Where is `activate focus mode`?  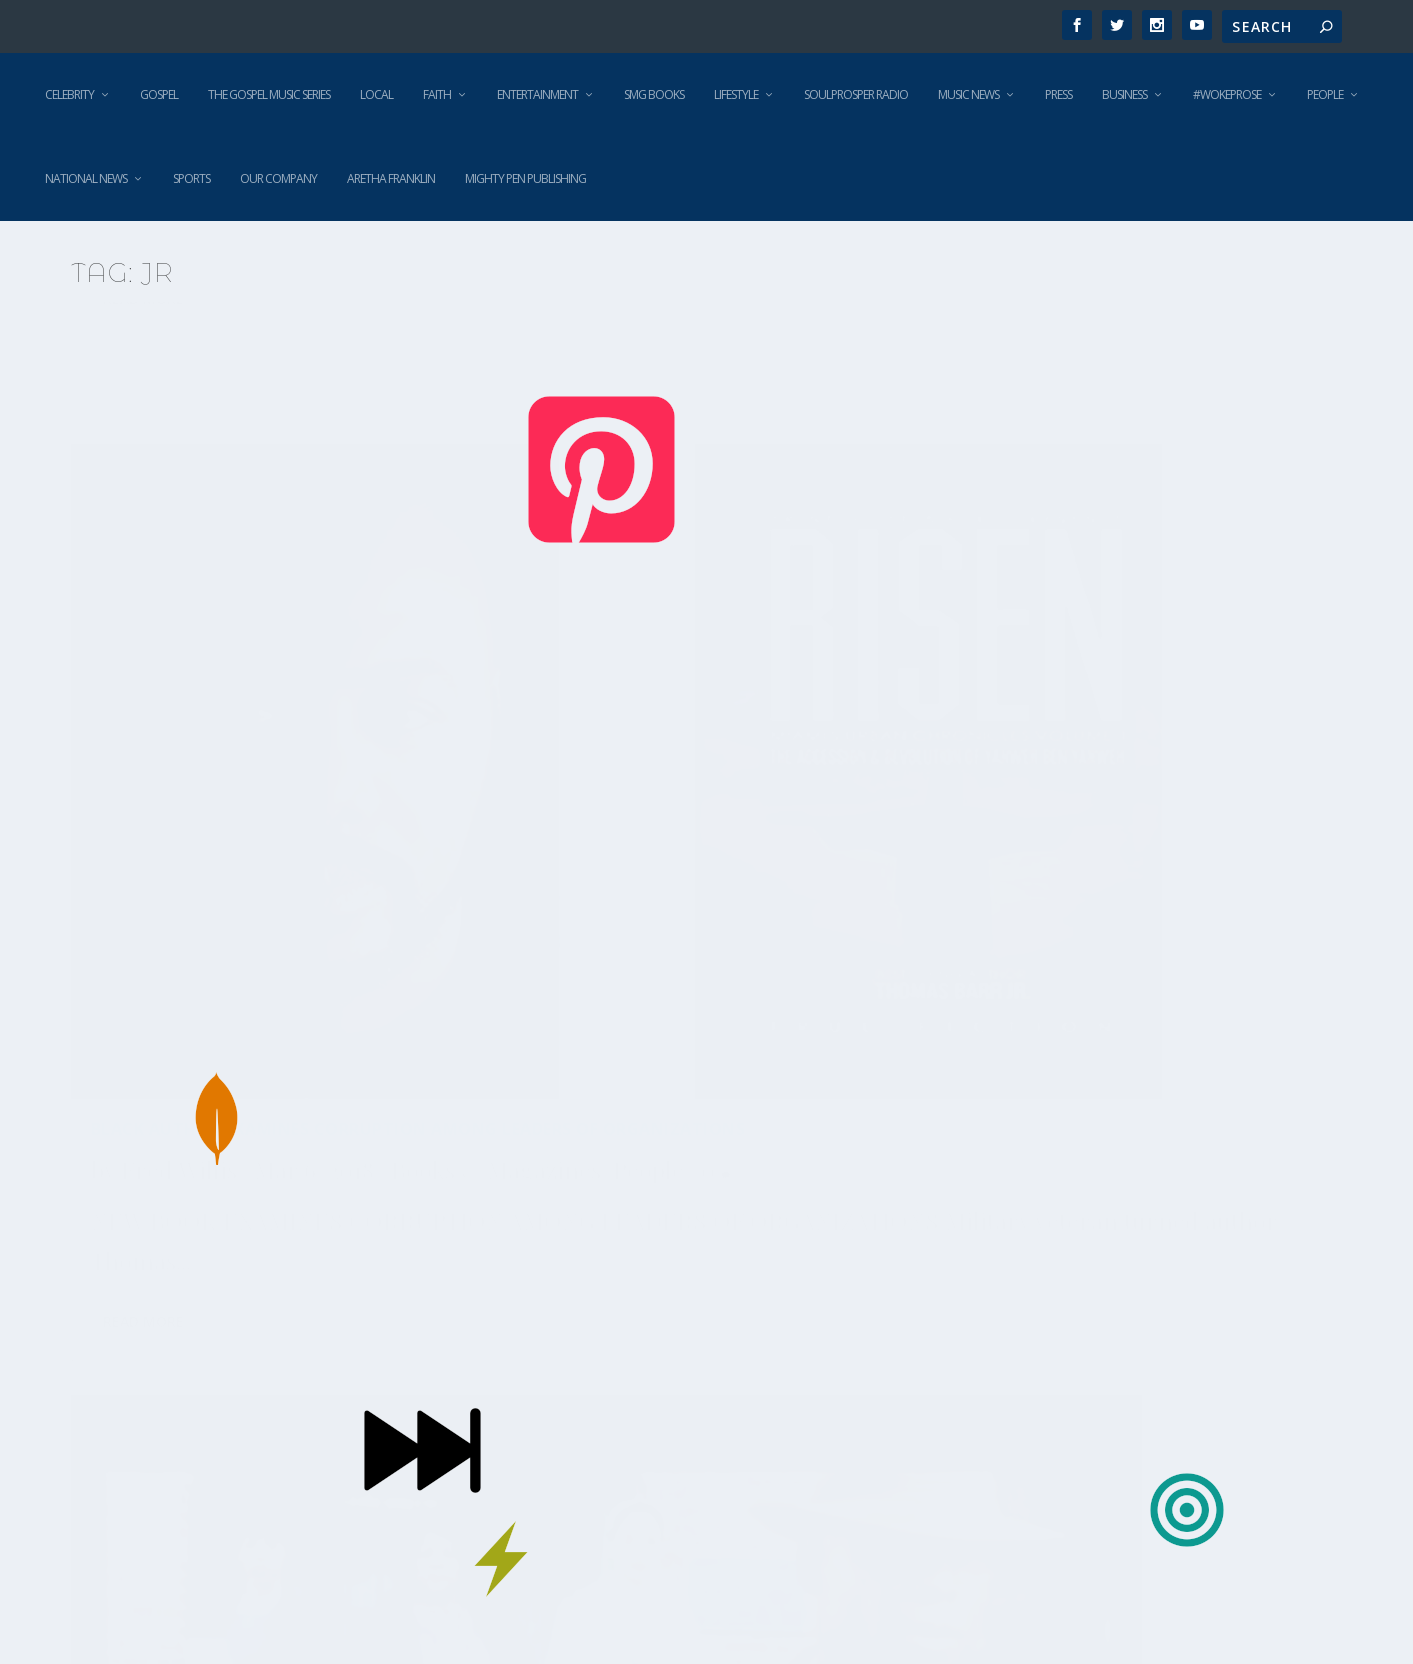 activate focus mode is located at coordinates (1187, 1510).